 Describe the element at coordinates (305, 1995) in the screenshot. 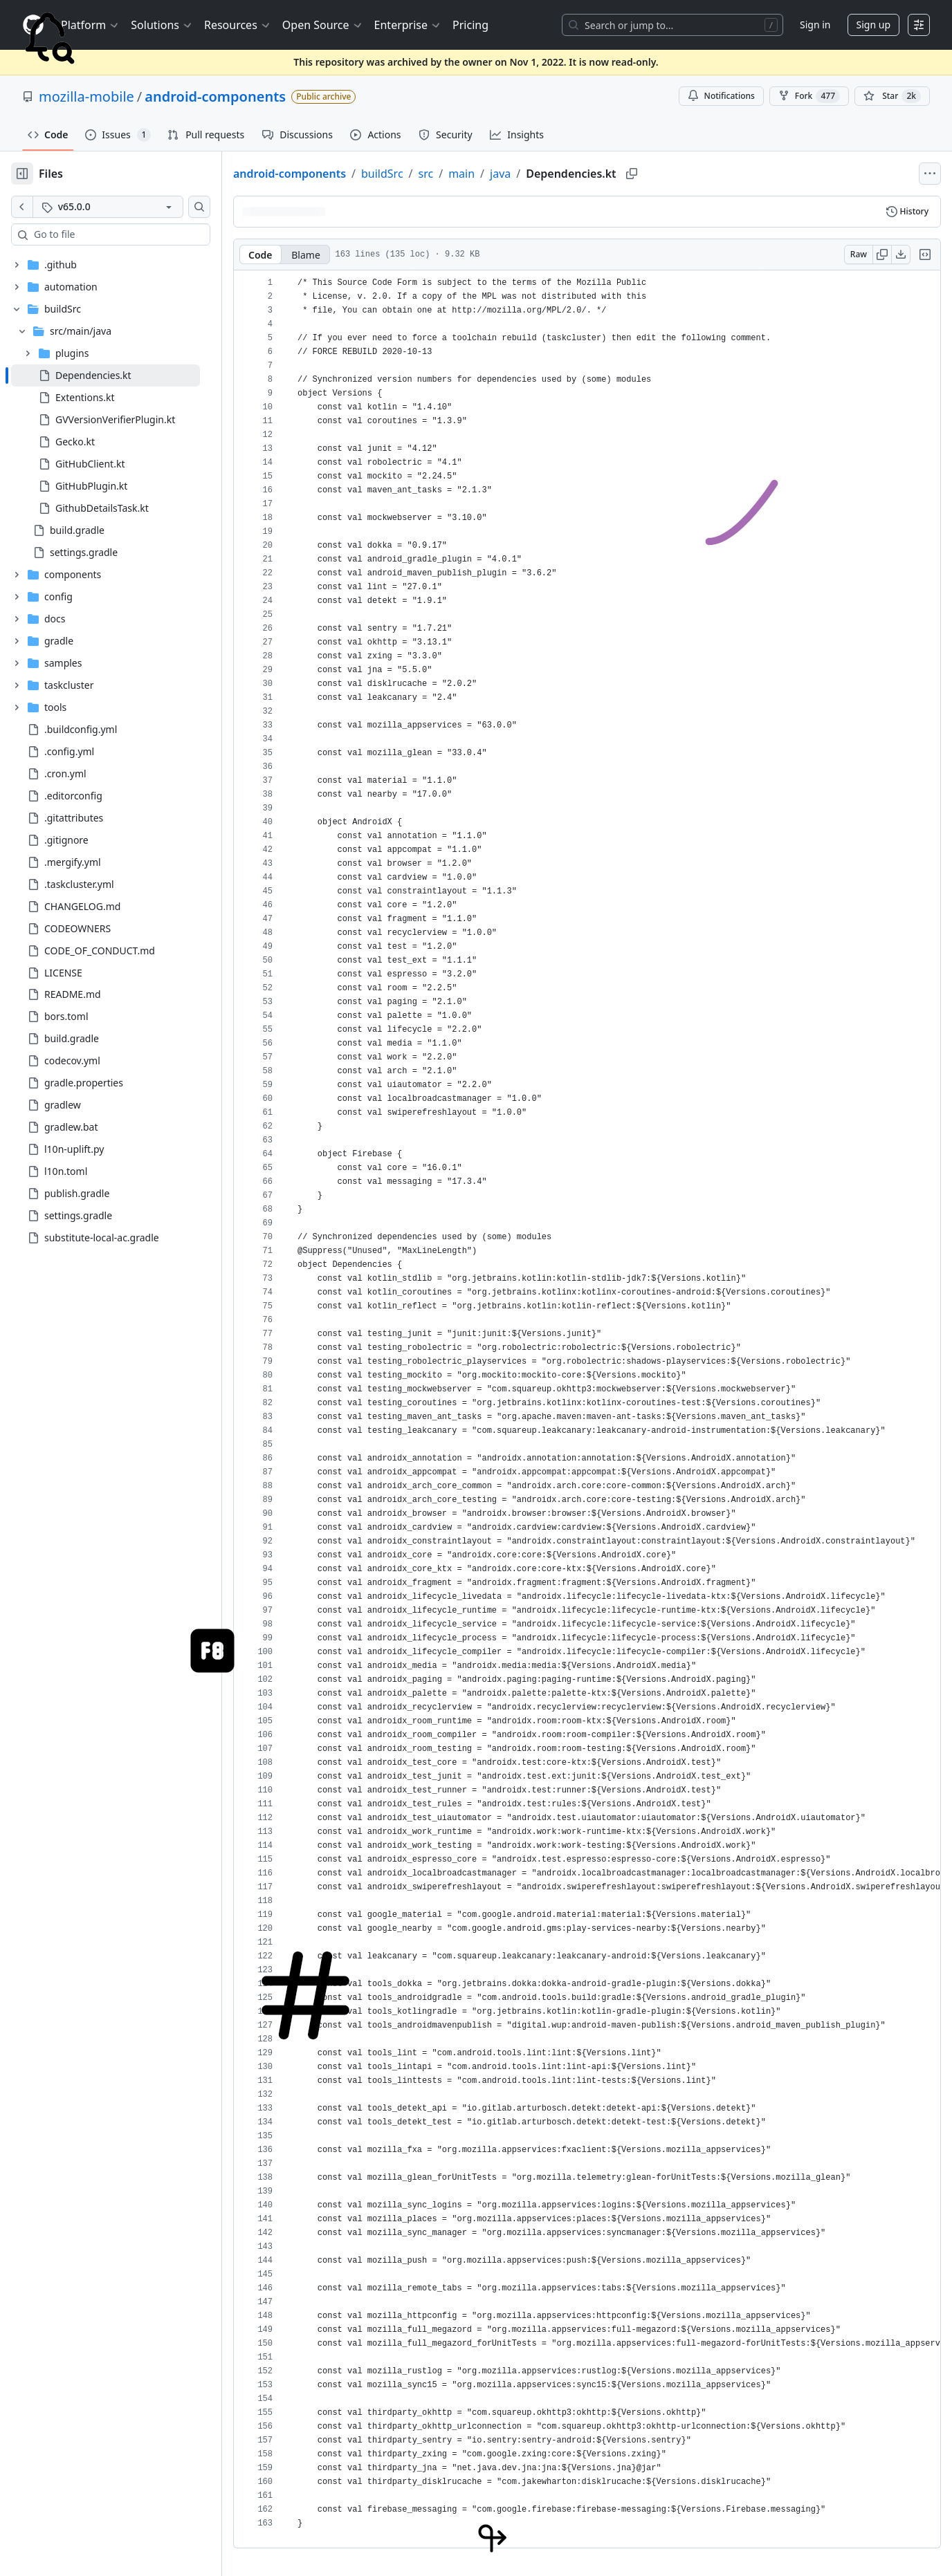

I see `view or browse hashtags` at that location.